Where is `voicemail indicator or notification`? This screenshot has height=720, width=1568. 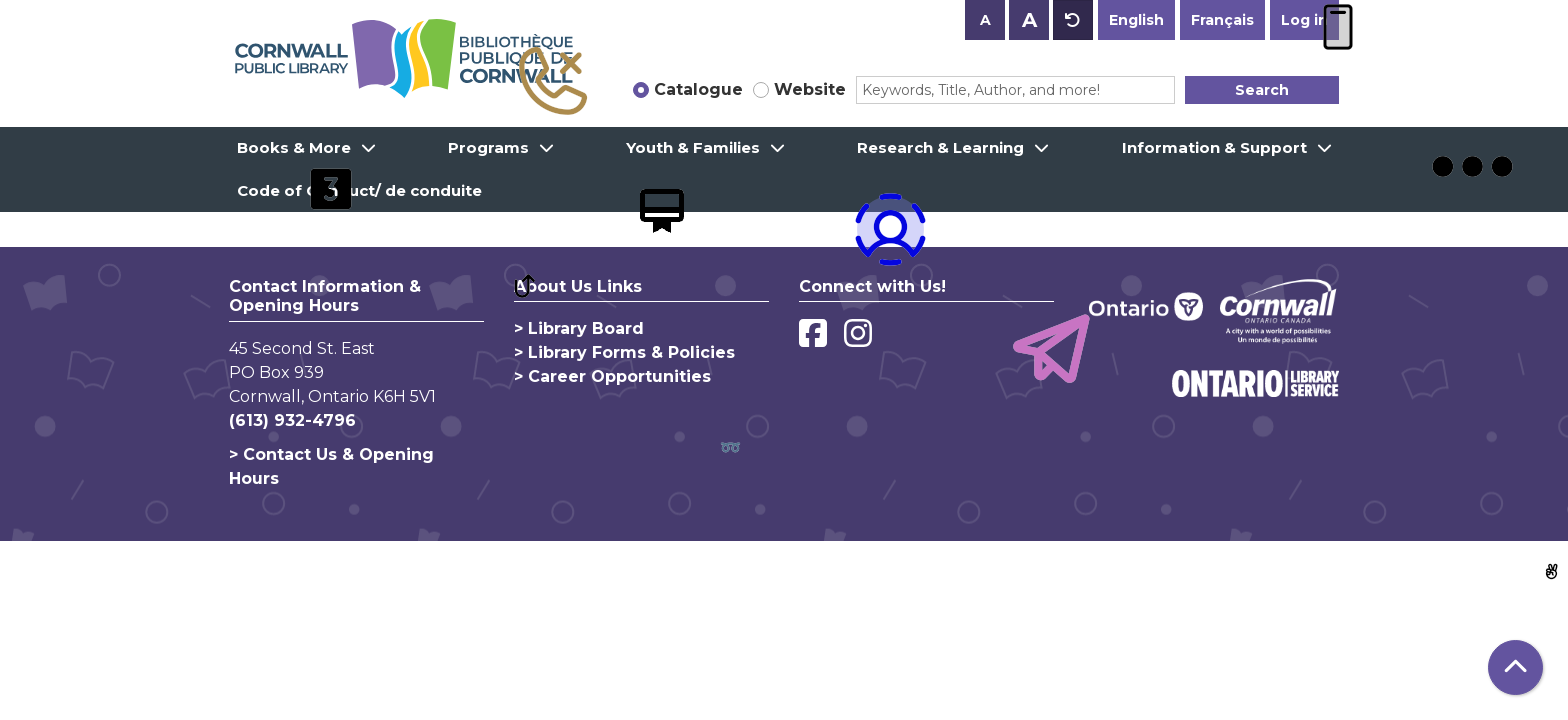 voicemail indicator or notification is located at coordinates (730, 447).